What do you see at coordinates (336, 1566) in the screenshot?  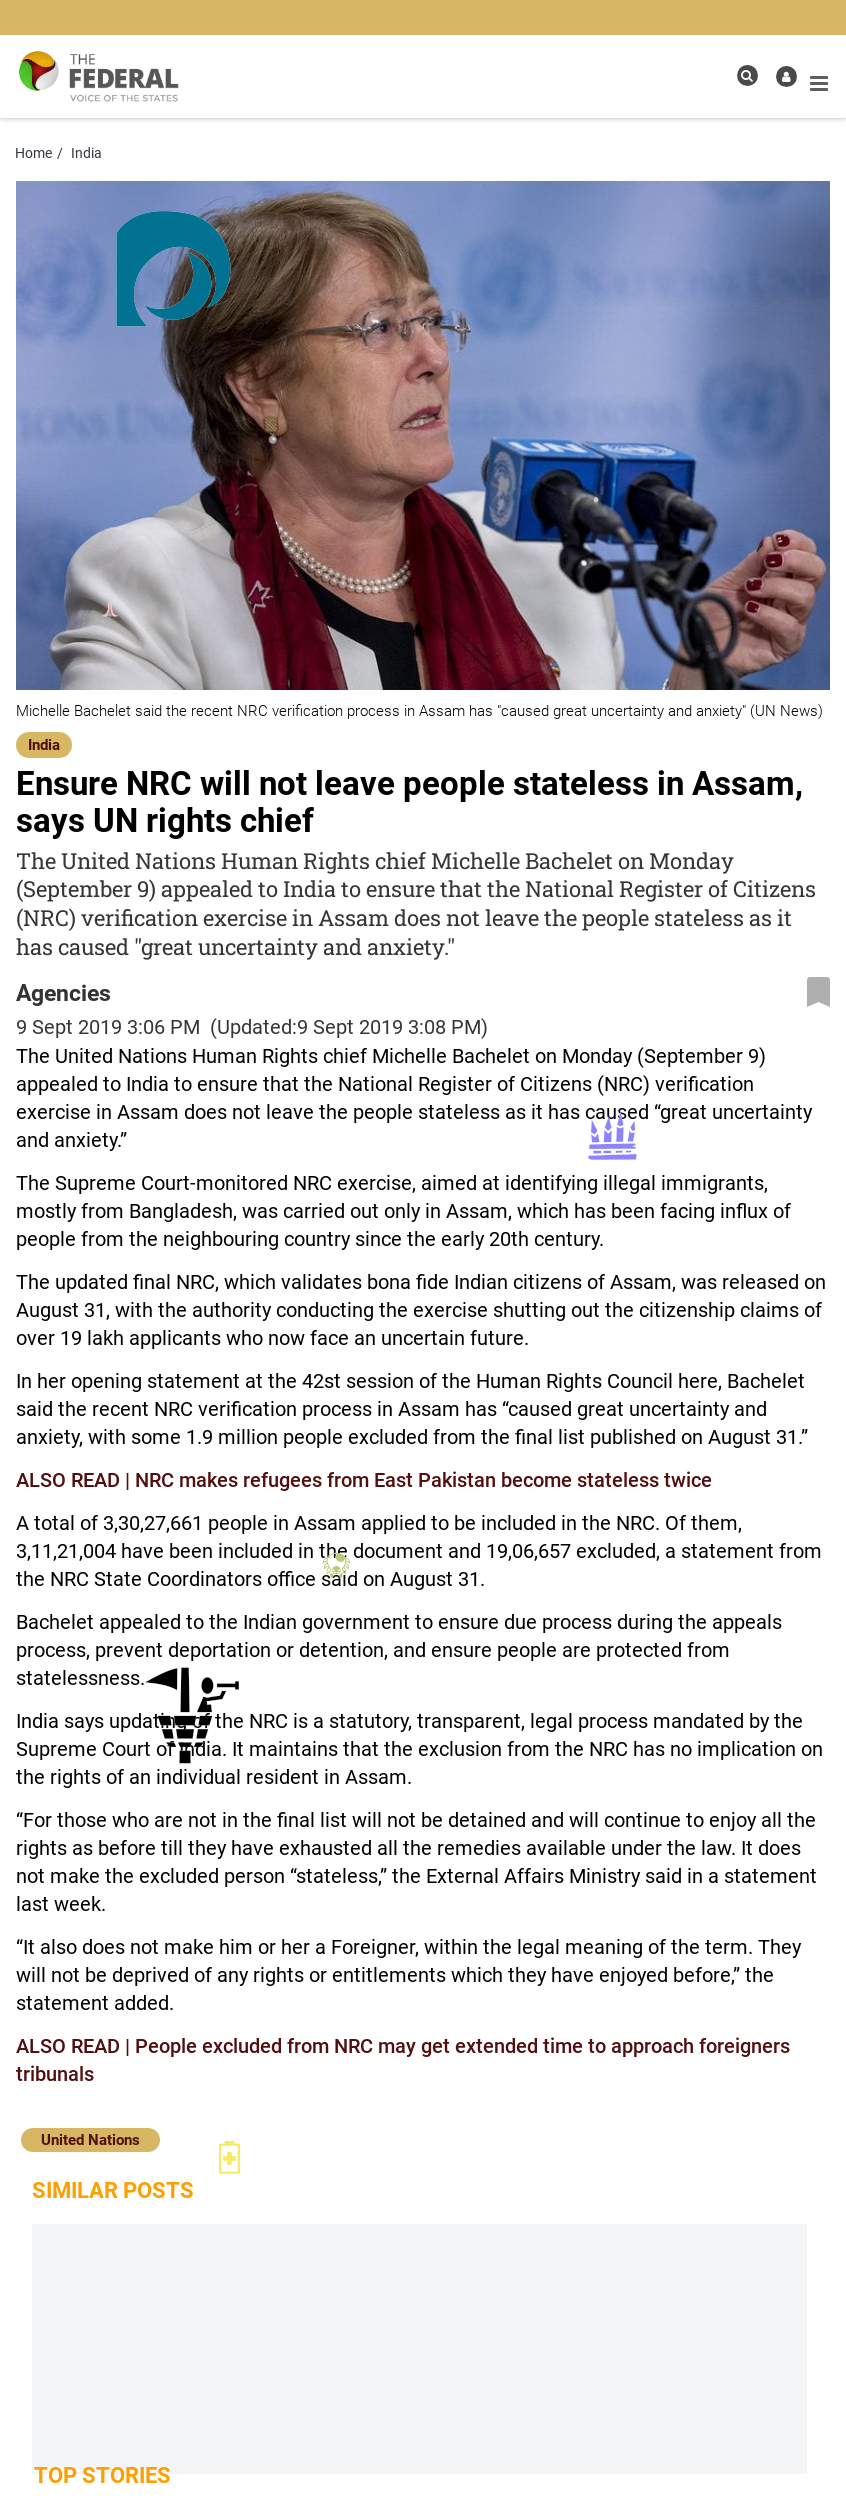 I see `indicates a tick or mite creature in a game context` at bounding box center [336, 1566].